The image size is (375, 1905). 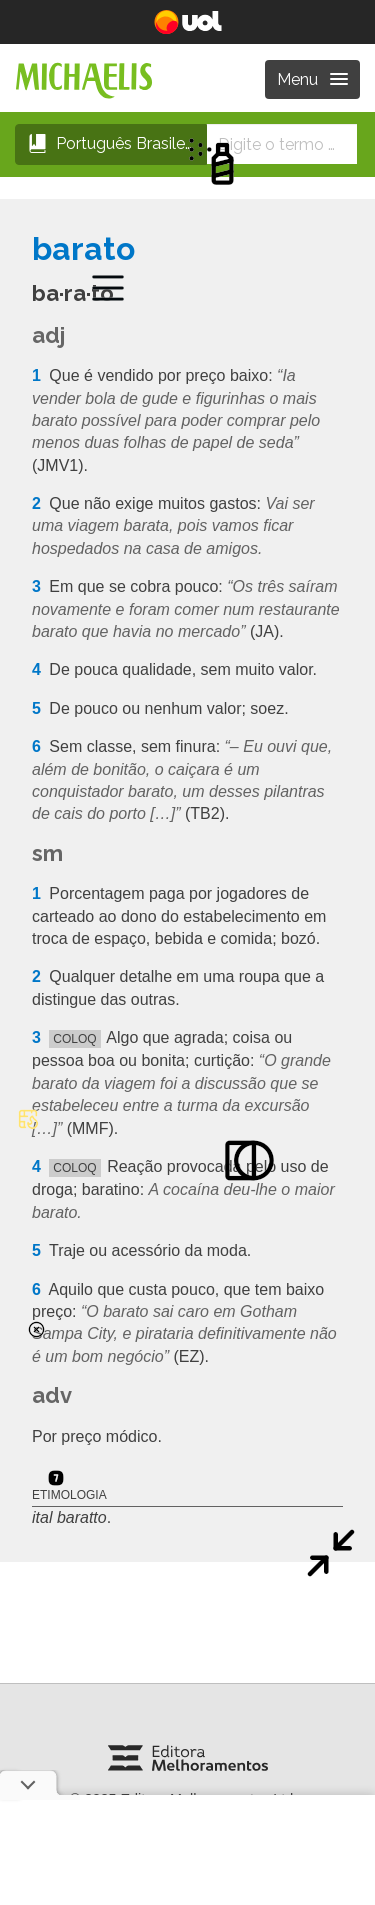 I want to click on indicates item number 7 in a list or sequence, so click(x=56, y=1478).